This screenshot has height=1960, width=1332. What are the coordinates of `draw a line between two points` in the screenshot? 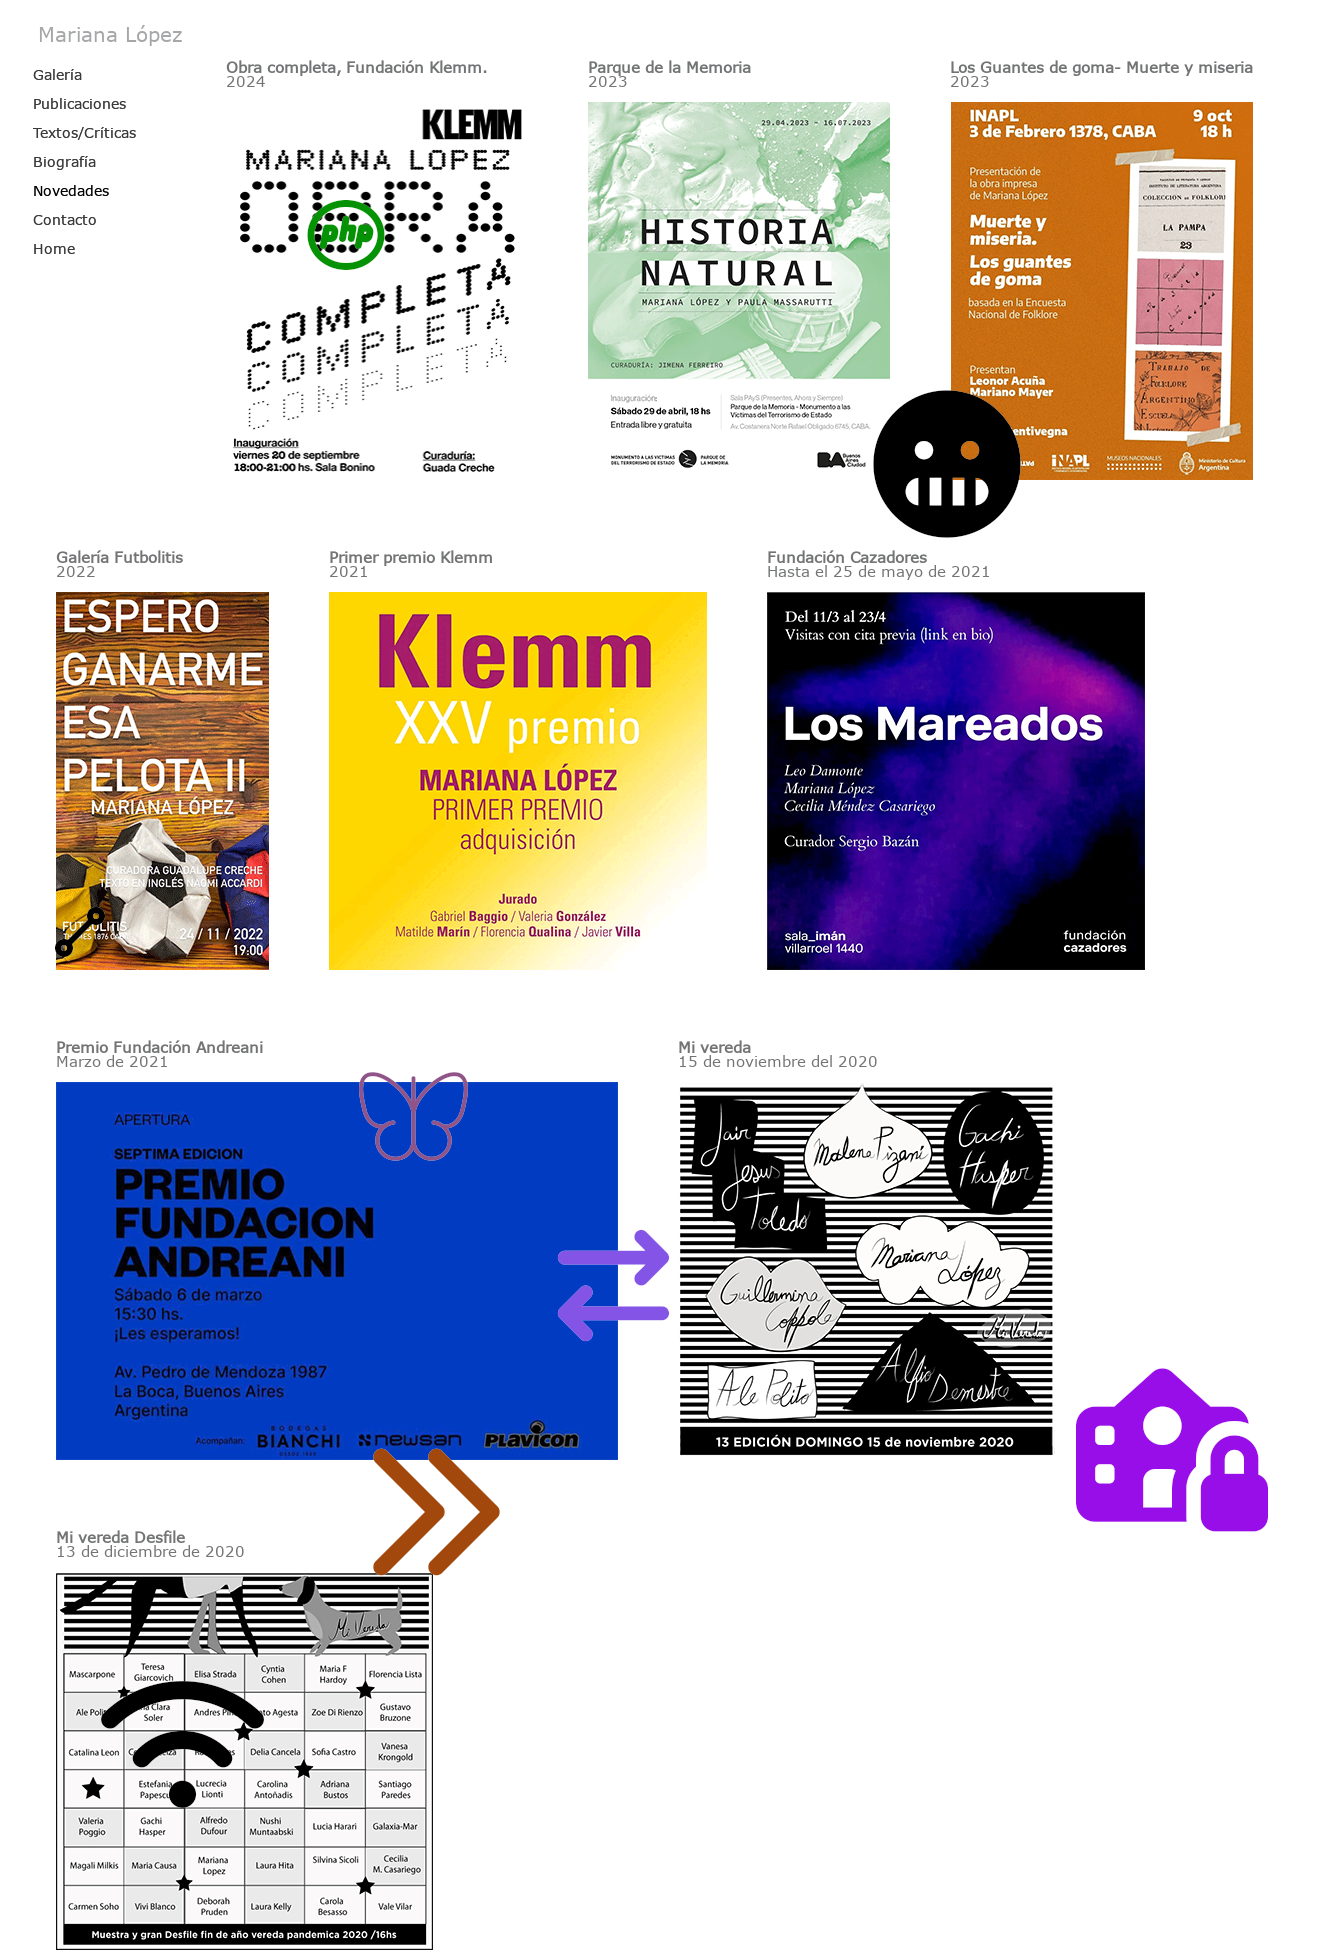 It's located at (80, 932).